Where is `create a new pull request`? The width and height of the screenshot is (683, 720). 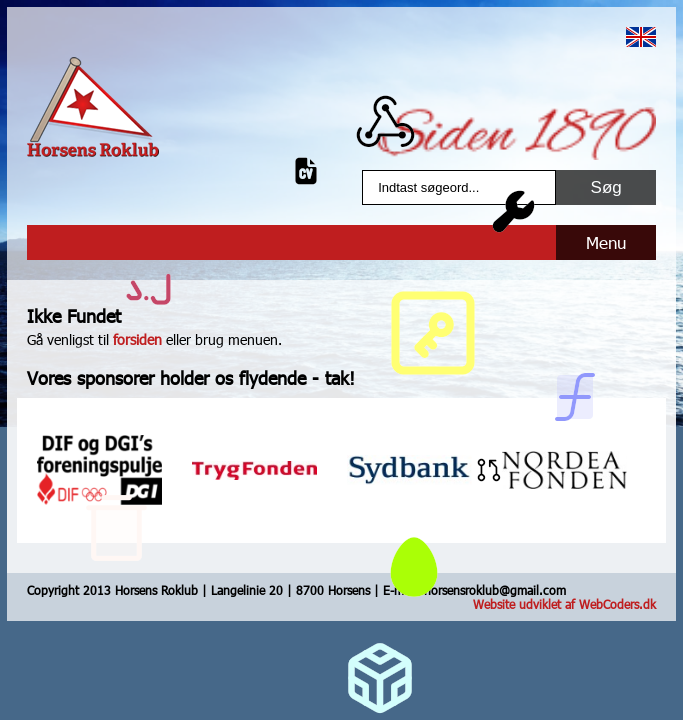
create a new pull request is located at coordinates (488, 470).